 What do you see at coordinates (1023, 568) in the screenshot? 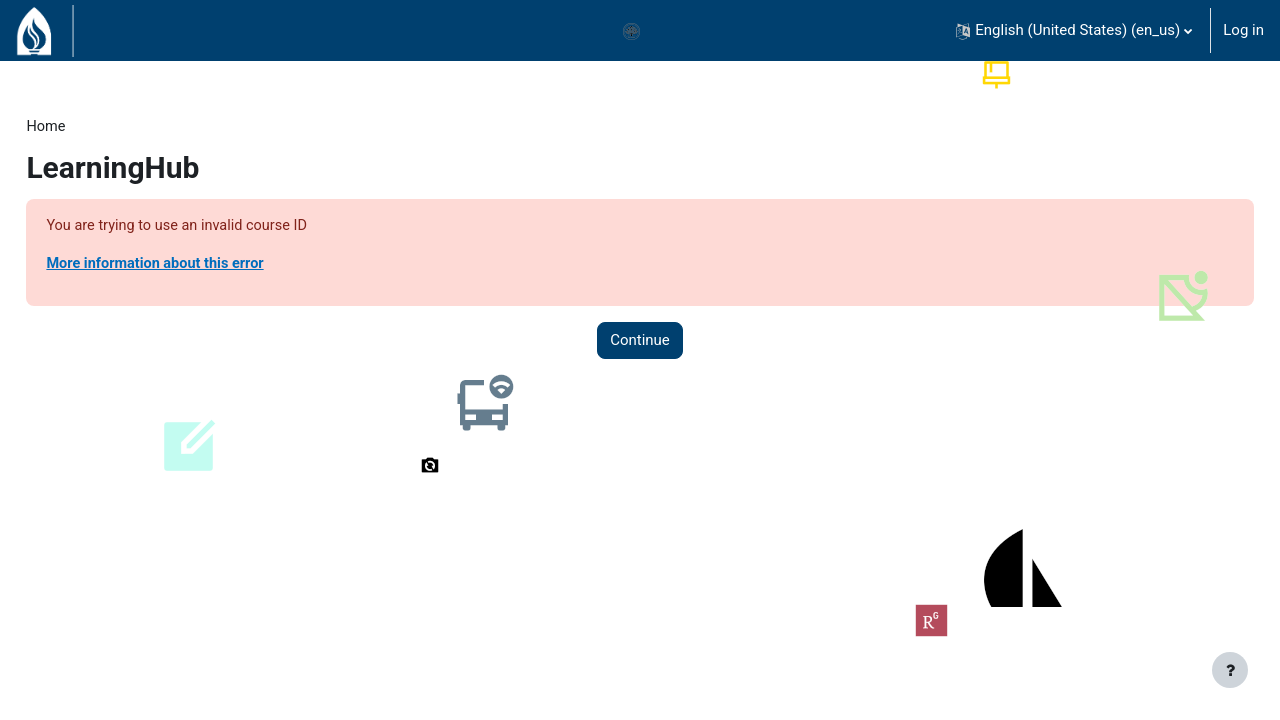
I see `sails.js framework logo` at bounding box center [1023, 568].